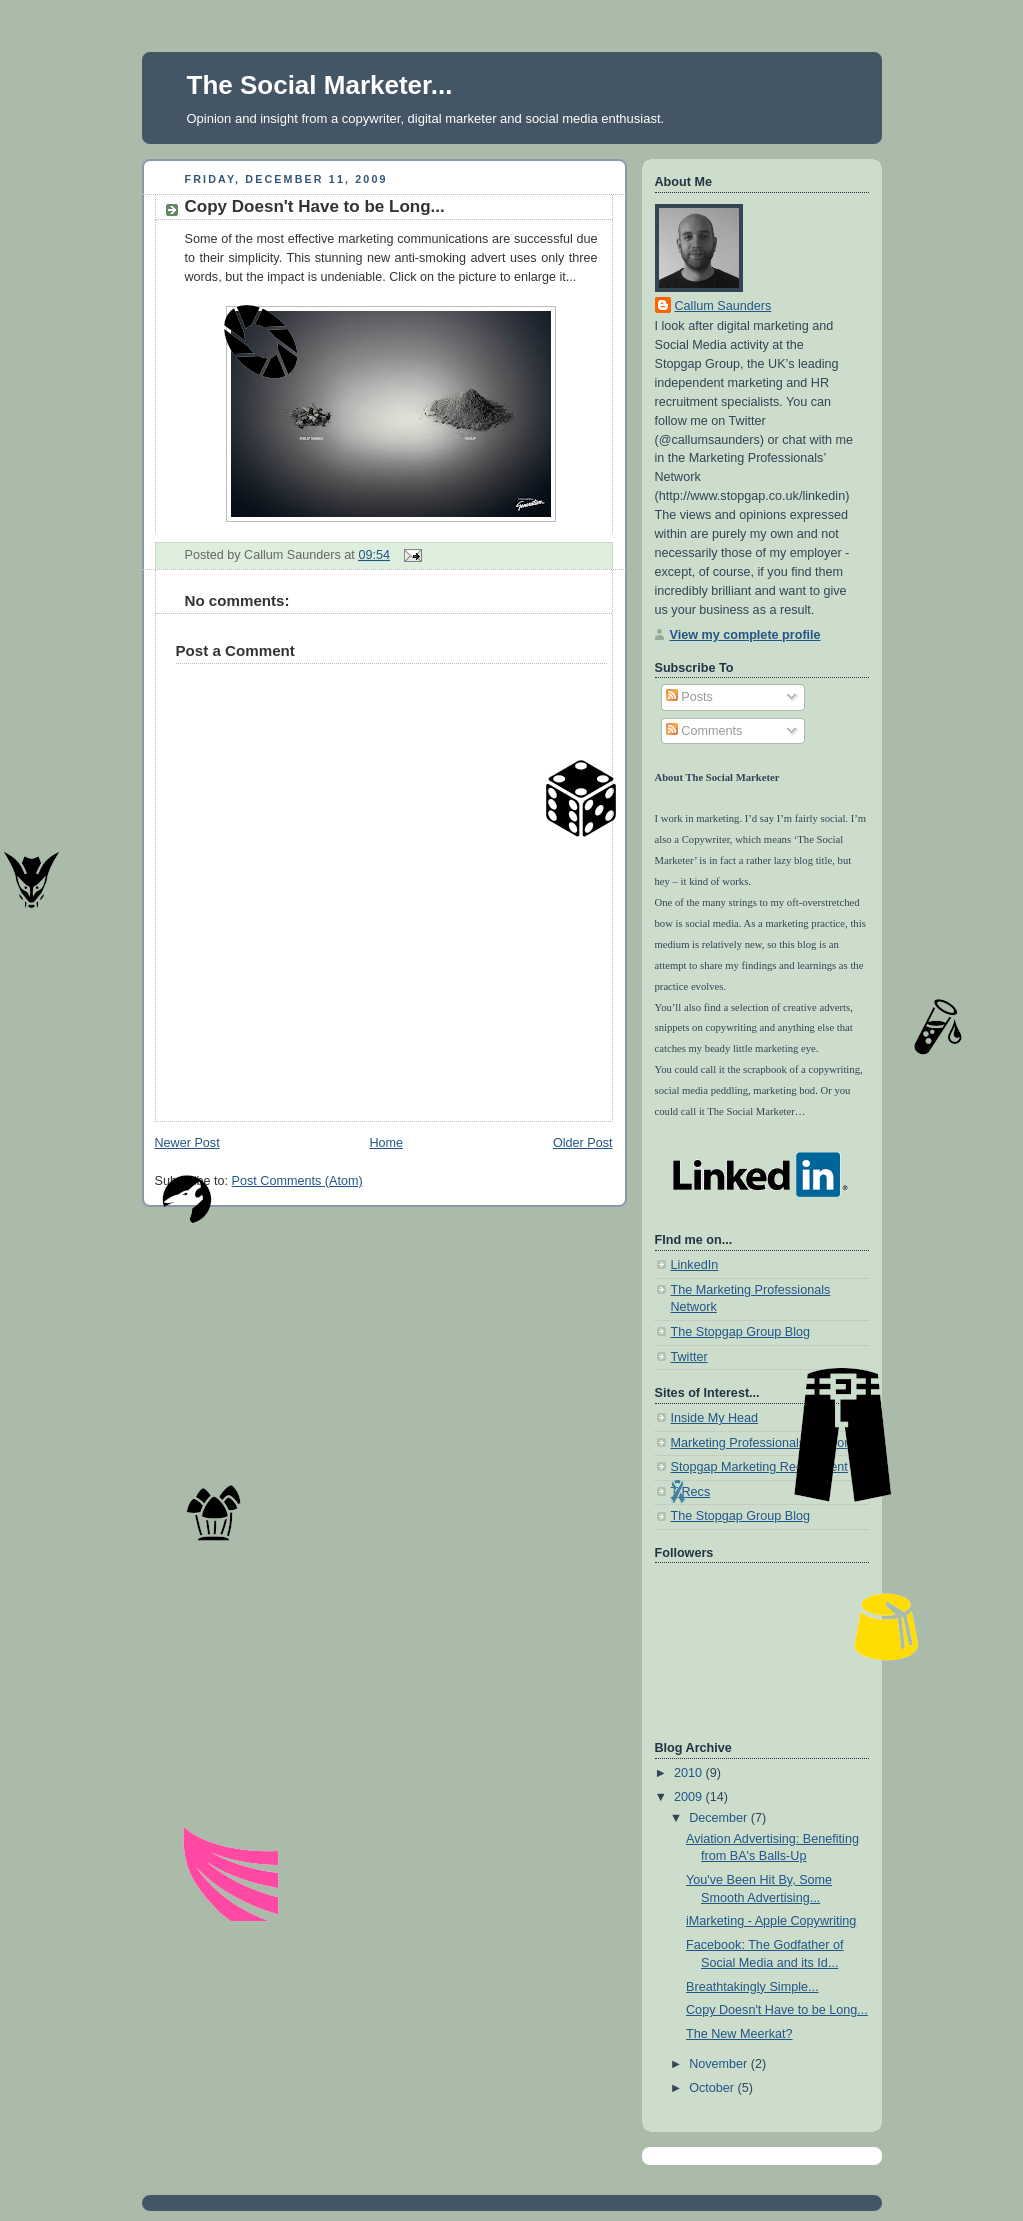  Describe the element at coordinates (678, 1492) in the screenshot. I see `indicates support for a cause or awareness campaign` at that location.